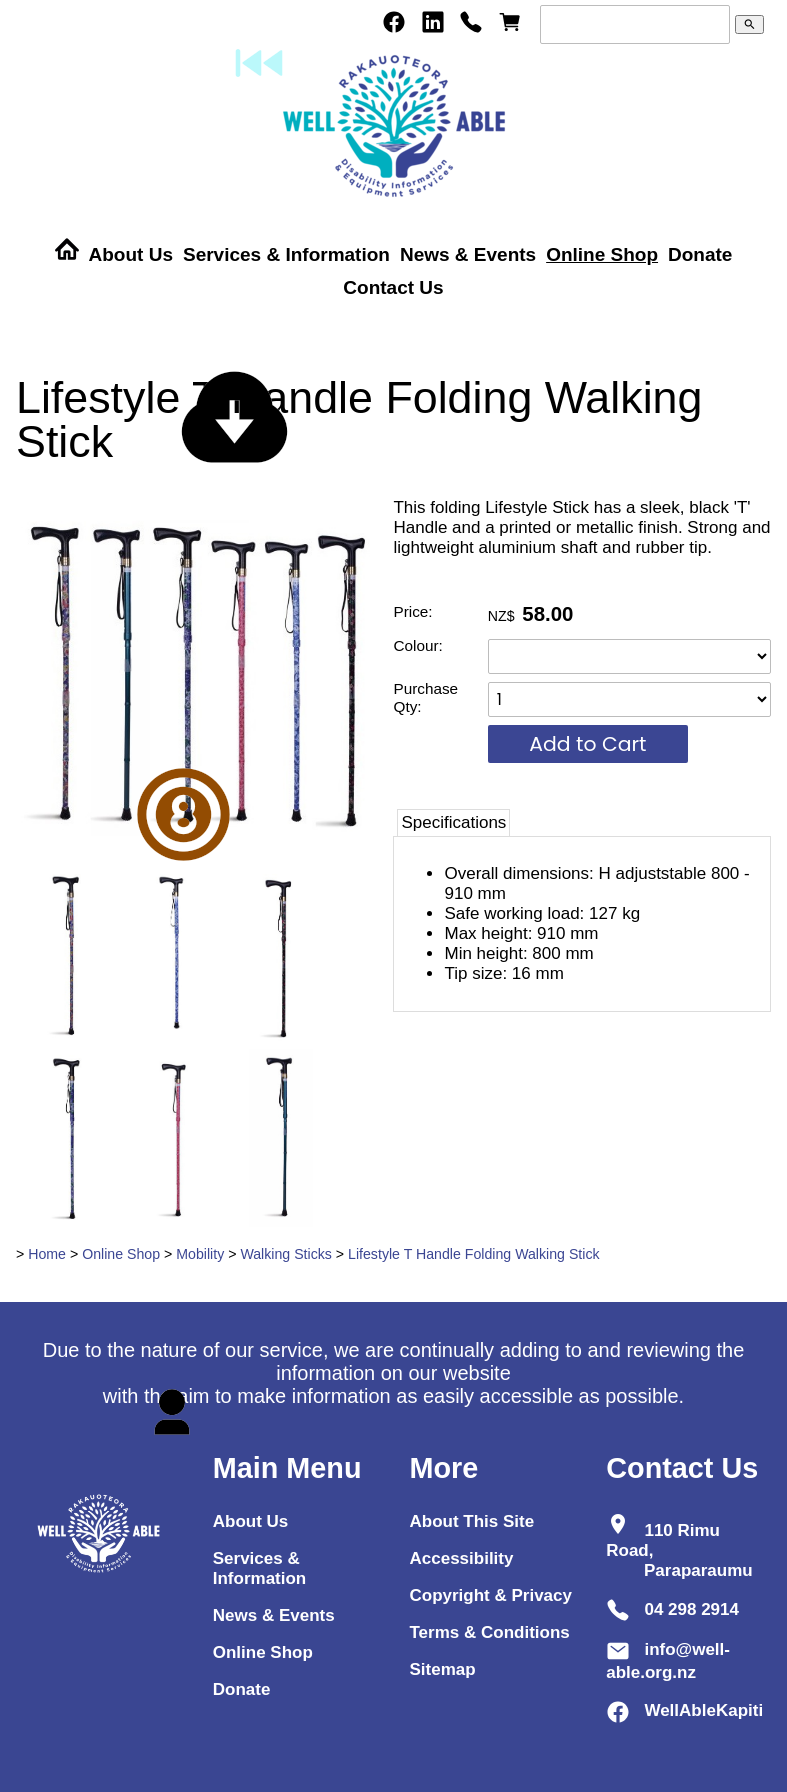 This screenshot has width=787, height=1792. What do you see at coordinates (259, 63) in the screenshot?
I see `skip to the beginning of the track` at bounding box center [259, 63].